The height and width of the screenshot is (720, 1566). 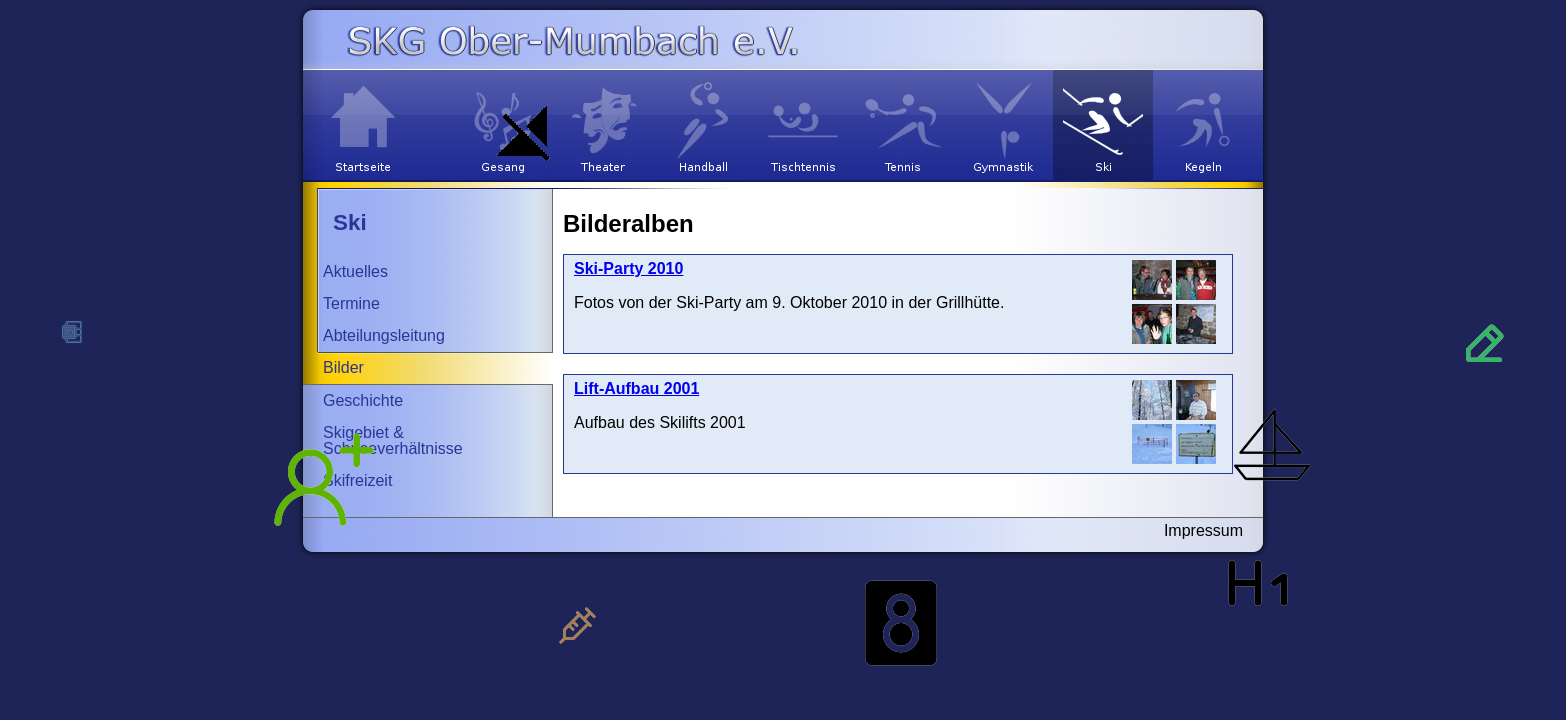 I want to click on add a new user or contact, so click(x=324, y=483).